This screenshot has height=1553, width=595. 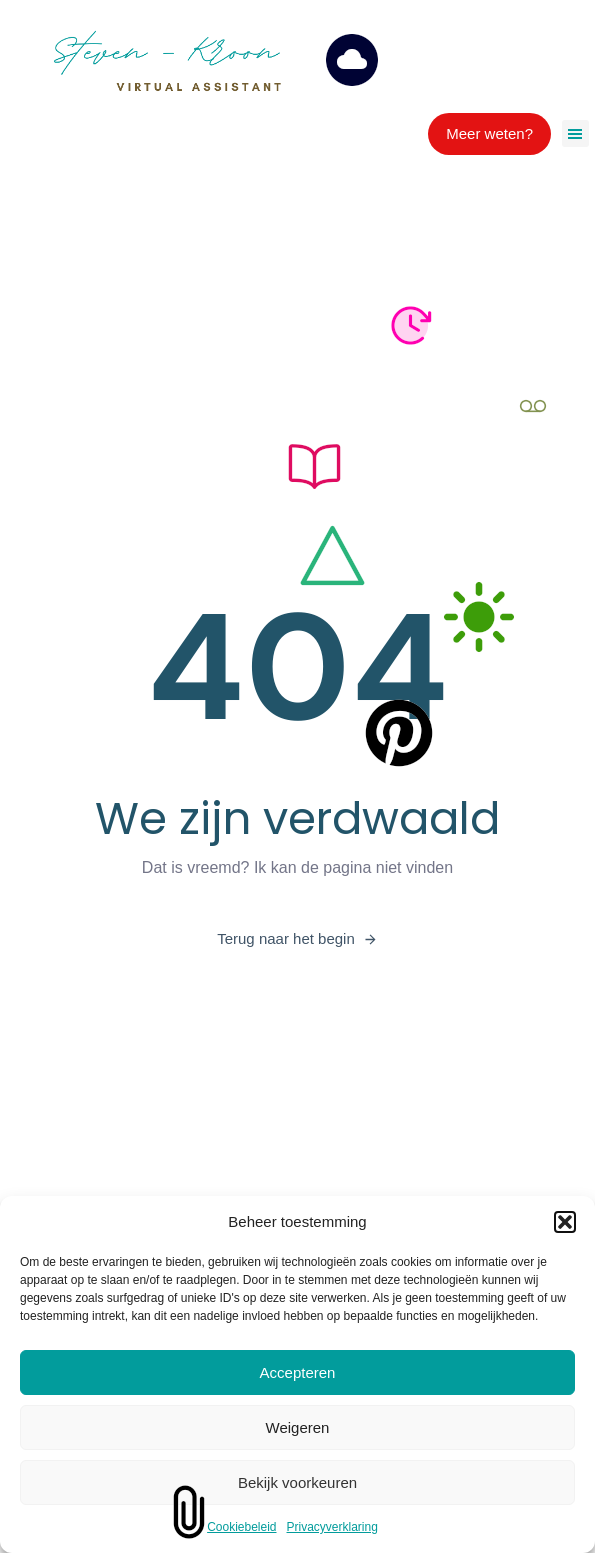 What do you see at coordinates (332, 555) in the screenshot?
I see `indicates a warning or caution state` at bounding box center [332, 555].